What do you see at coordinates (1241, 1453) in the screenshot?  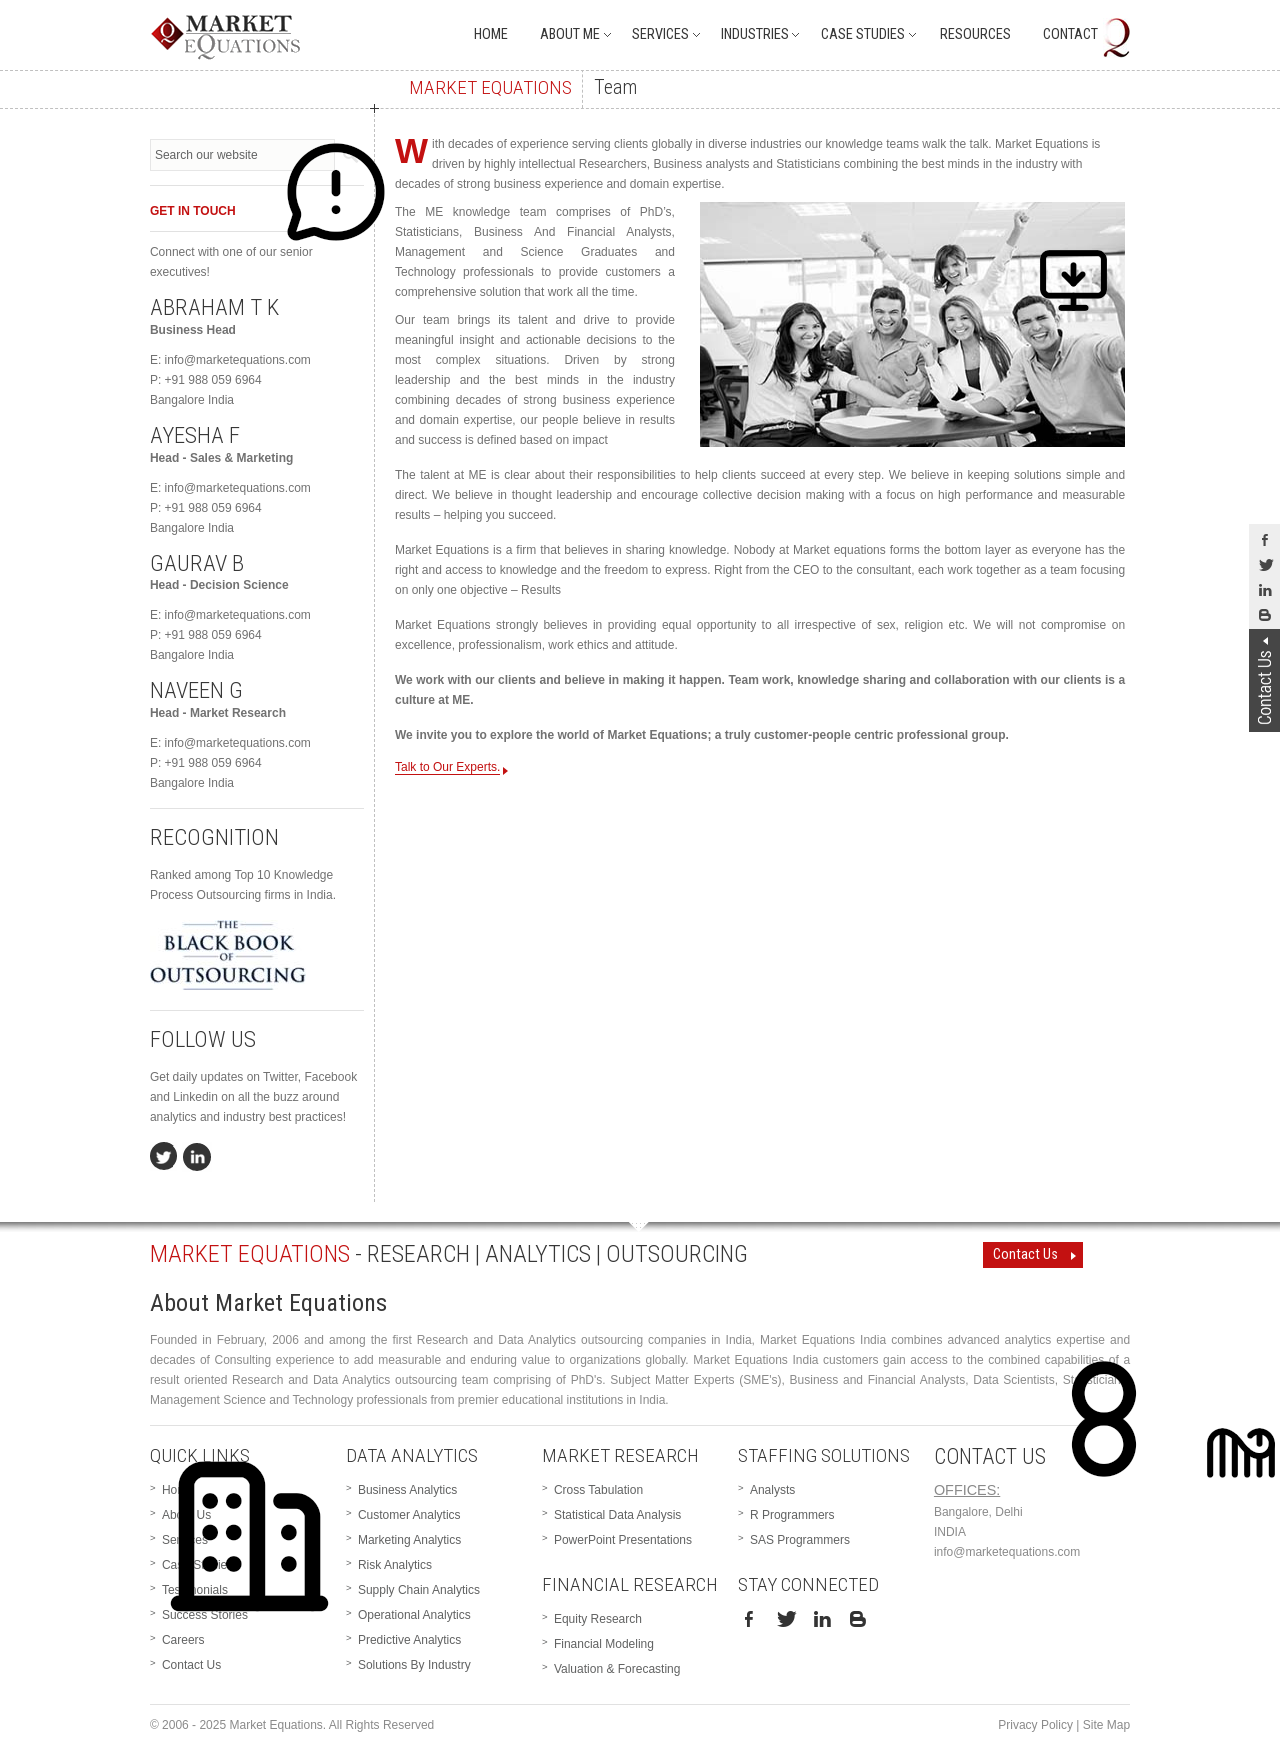 I see `access amusement park or theme park information` at bounding box center [1241, 1453].